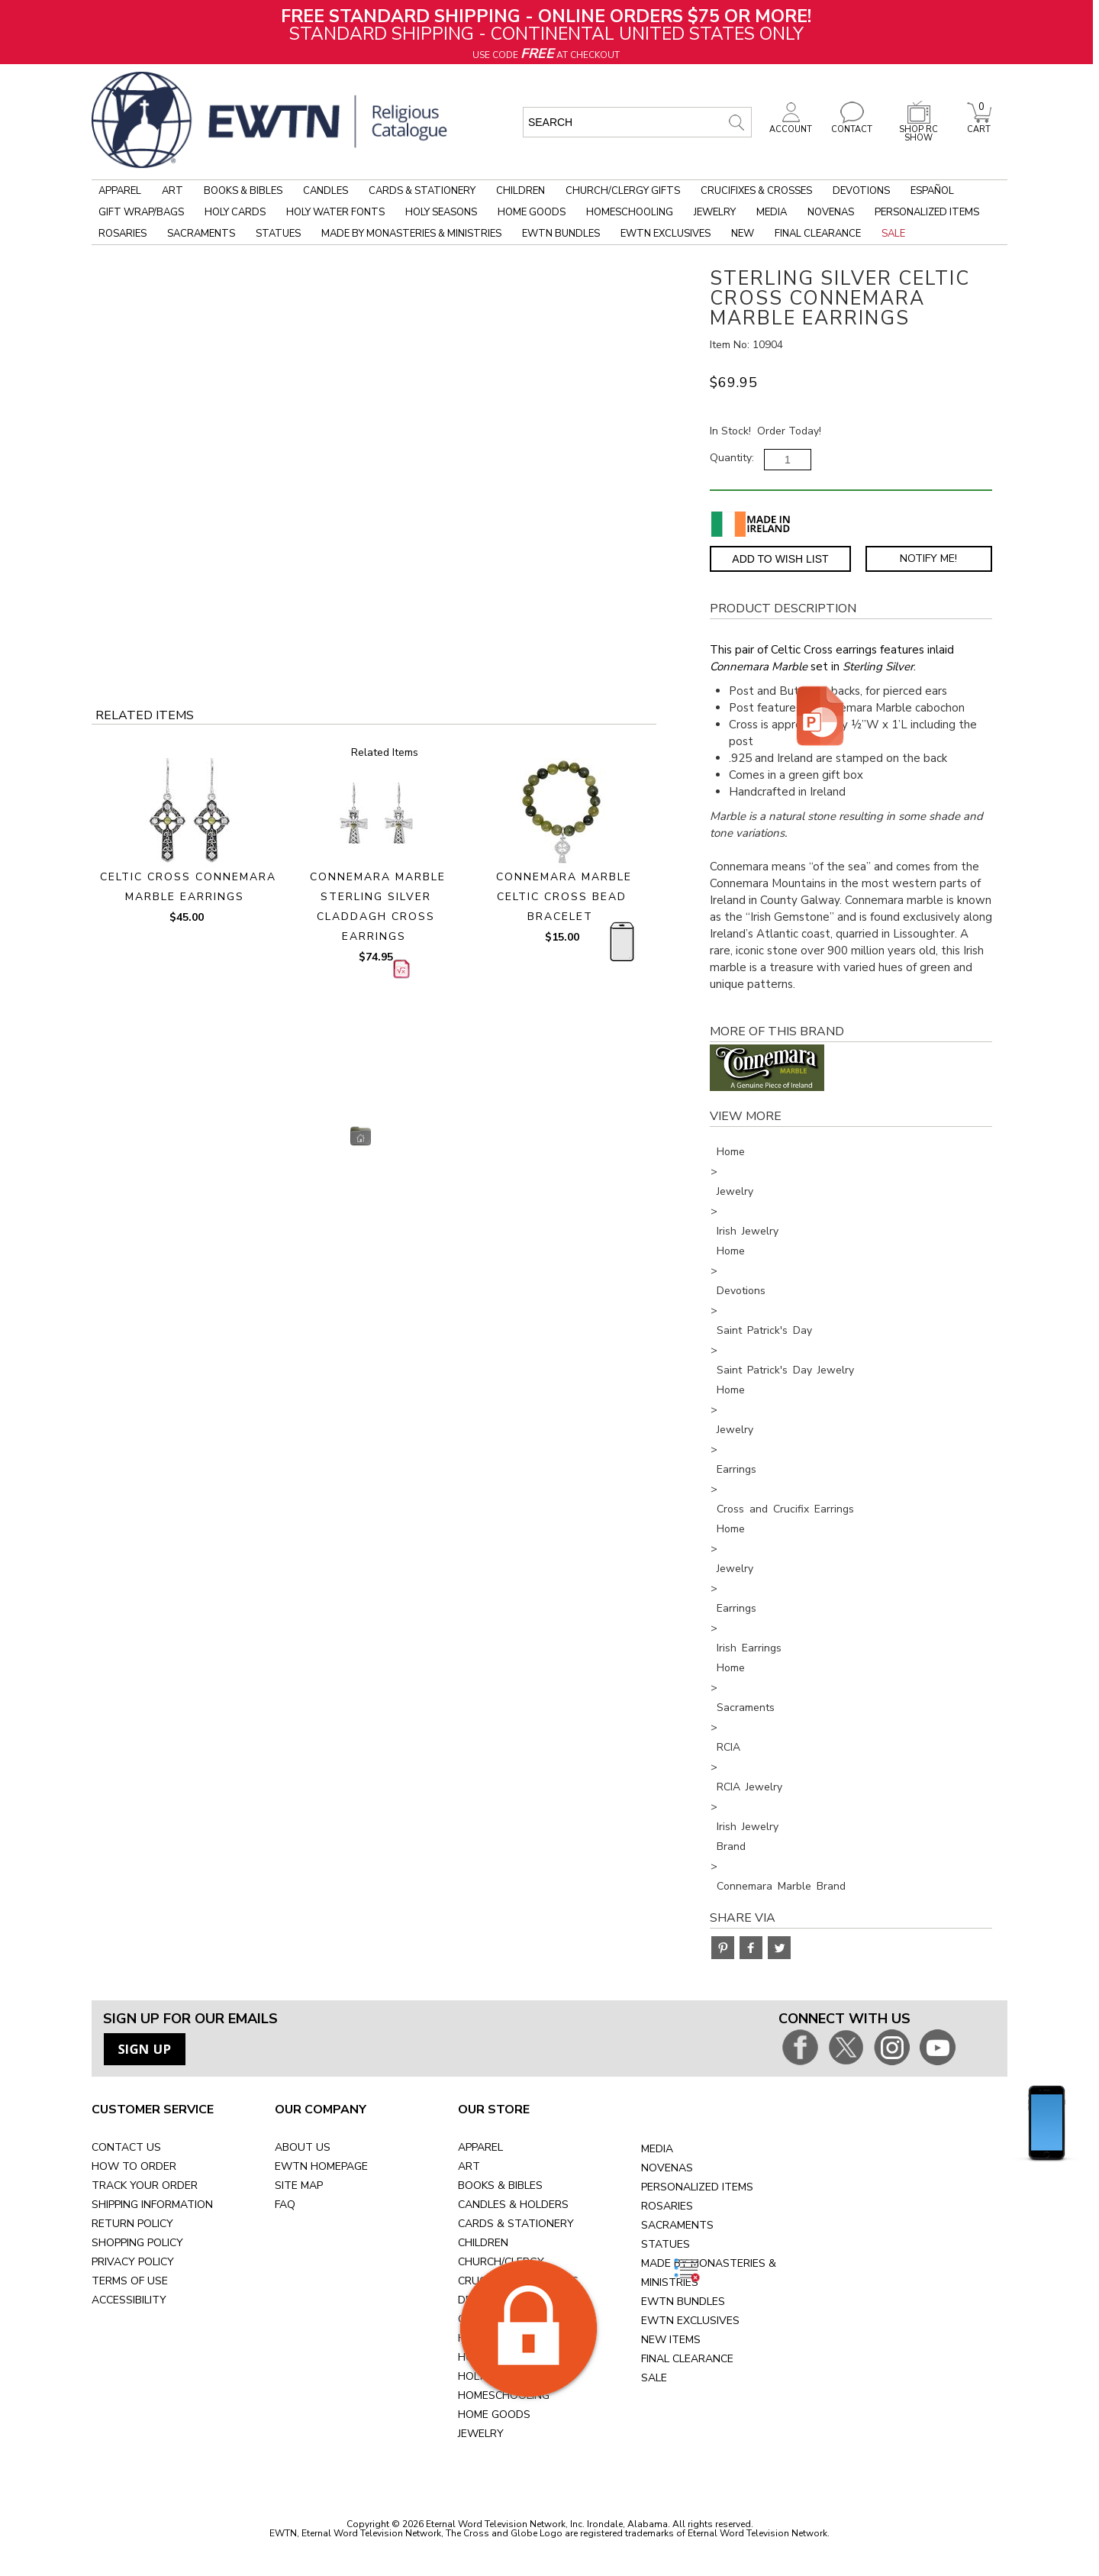  What do you see at coordinates (528, 2328) in the screenshot?
I see `indicates a file or folder is read-only` at bounding box center [528, 2328].